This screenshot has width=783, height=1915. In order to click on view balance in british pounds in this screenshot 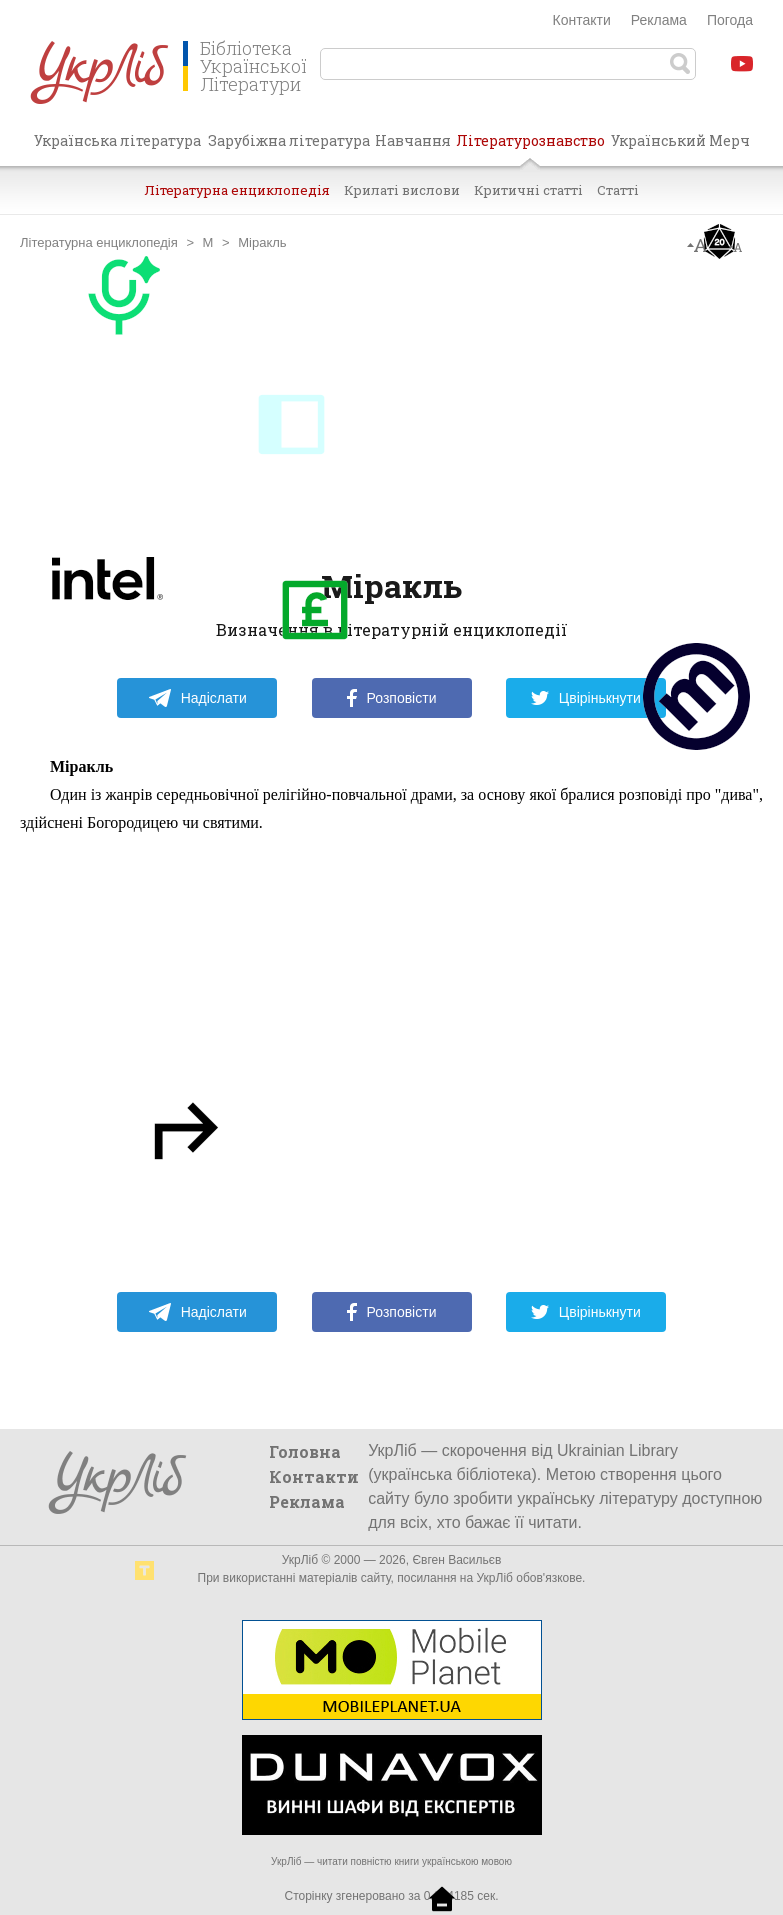, I will do `click(315, 610)`.